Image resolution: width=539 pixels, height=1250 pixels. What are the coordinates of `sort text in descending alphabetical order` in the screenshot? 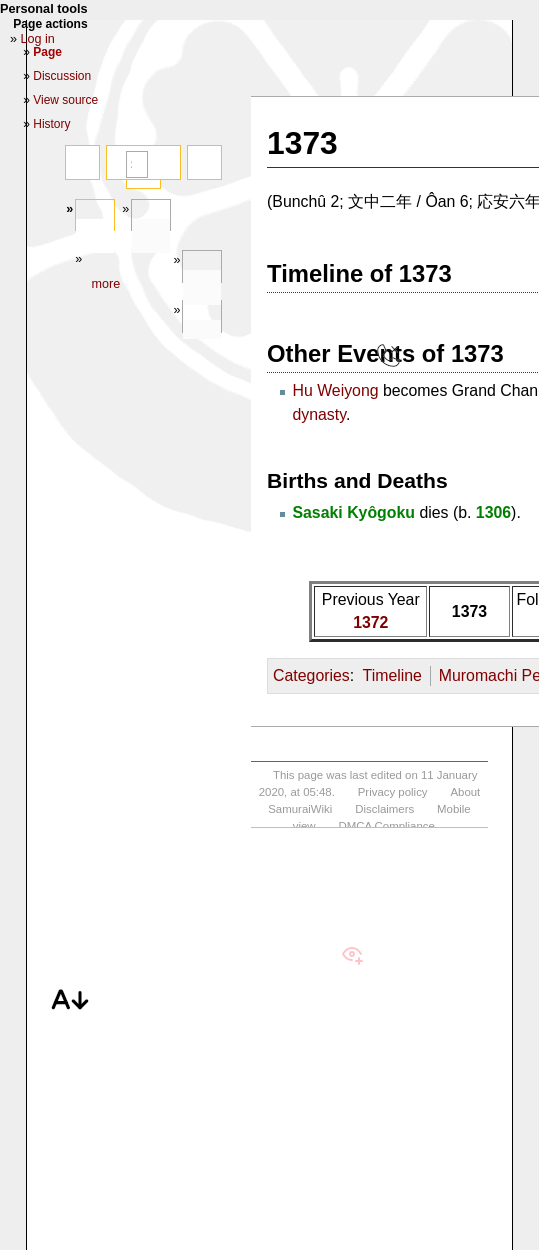 It's located at (70, 1001).